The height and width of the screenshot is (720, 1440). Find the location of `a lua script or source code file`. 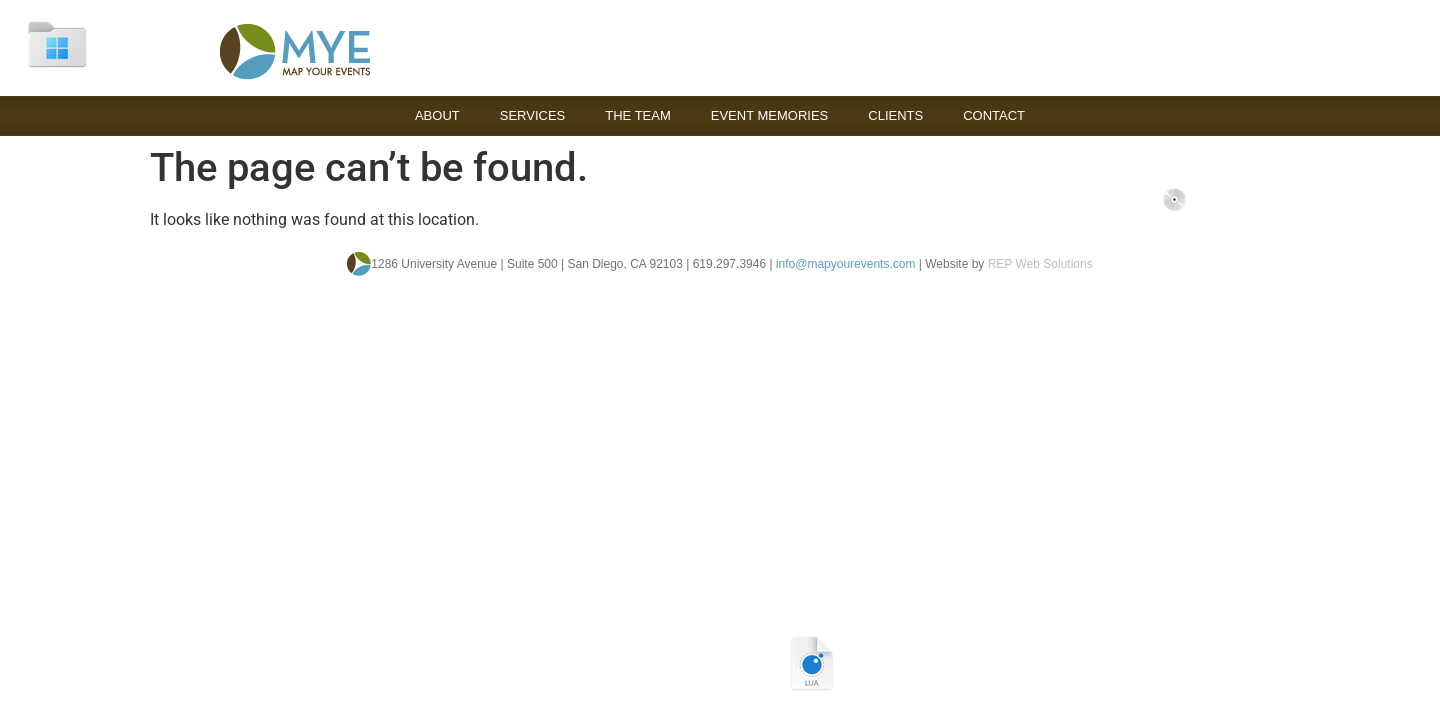

a lua script or source code file is located at coordinates (812, 664).